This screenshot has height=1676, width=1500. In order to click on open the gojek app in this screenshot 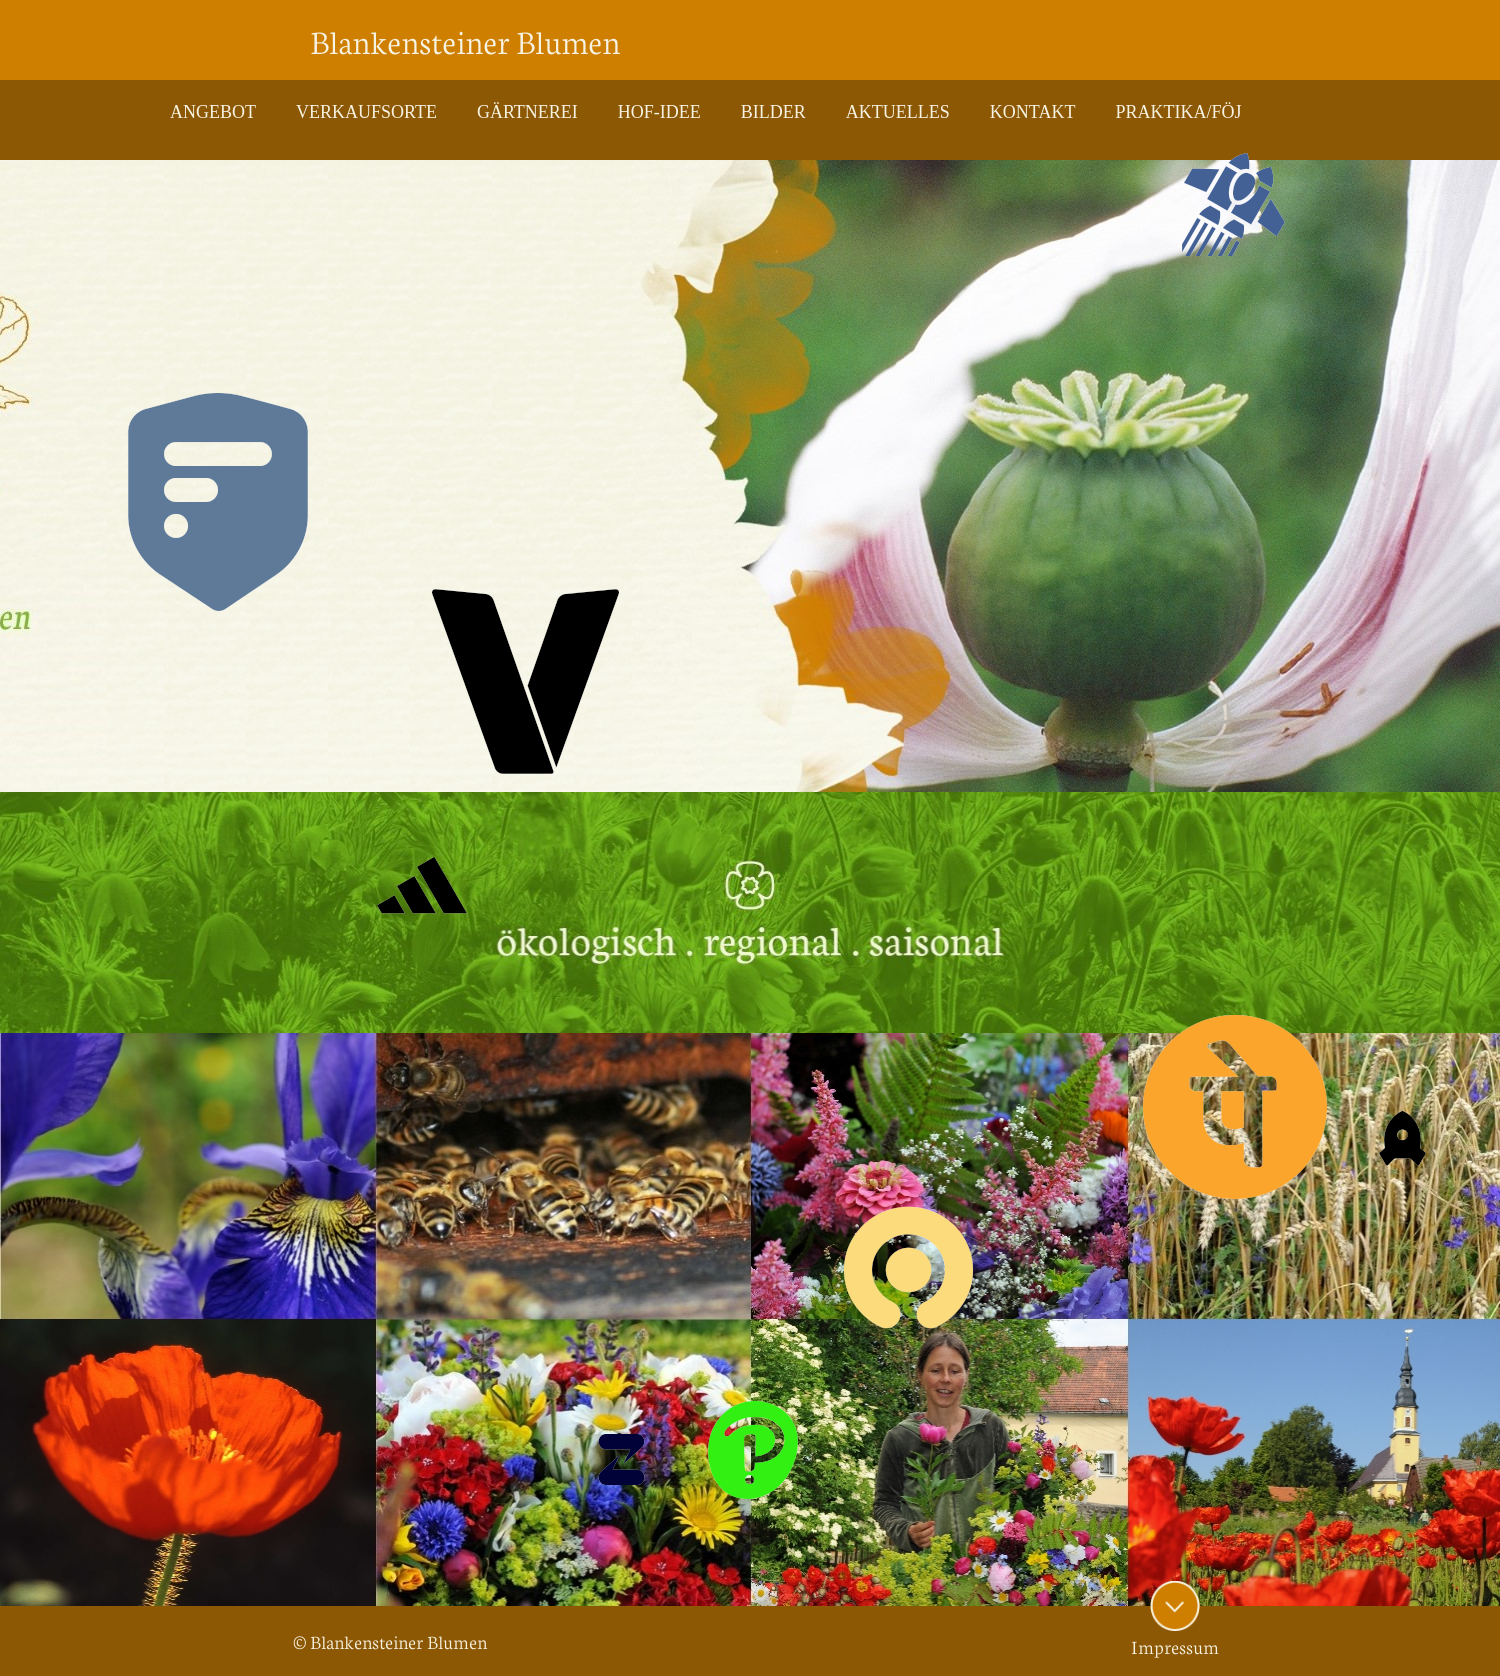, I will do `click(908, 1267)`.